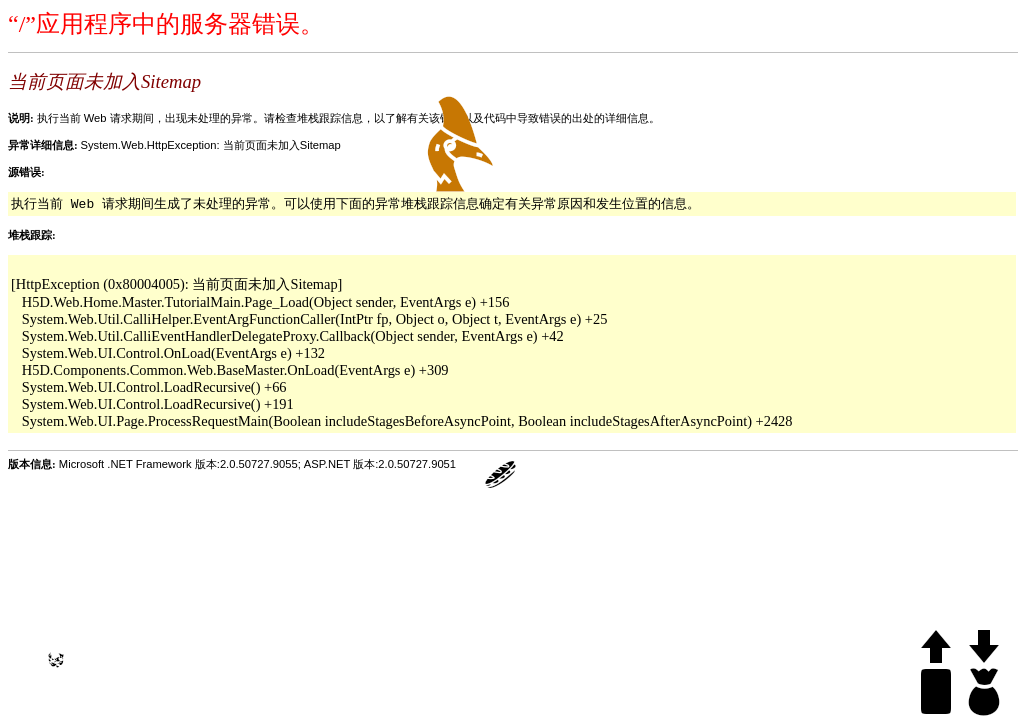  What do you see at coordinates (960, 672) in the screenshot?
I see `sell or trade a card from your inventory` at bounding box center [960, 672].